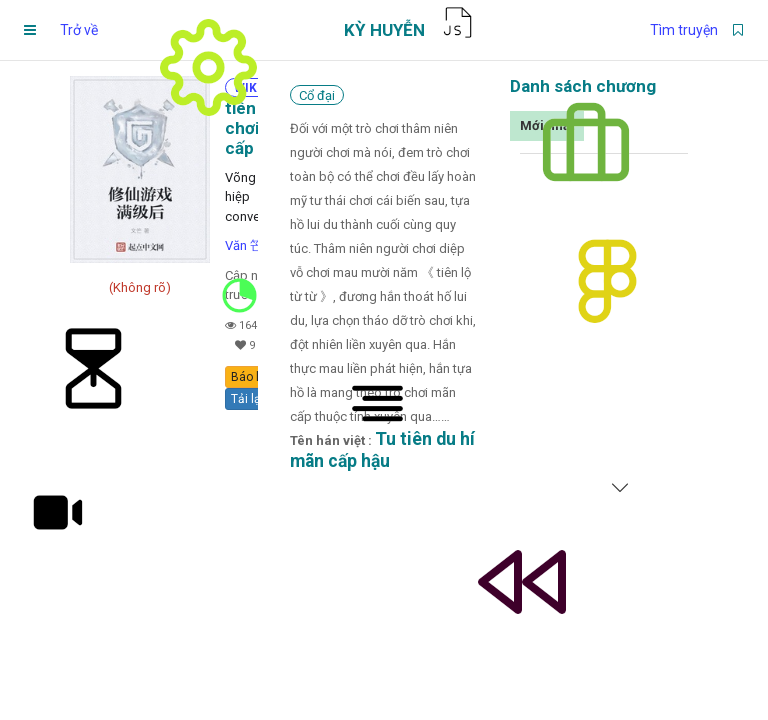 The image size is (768, 720). What do you see at coordinates (93, 368) in the screenshot?
I see `indicates a process is in progress` at bounding box center [93, 368].